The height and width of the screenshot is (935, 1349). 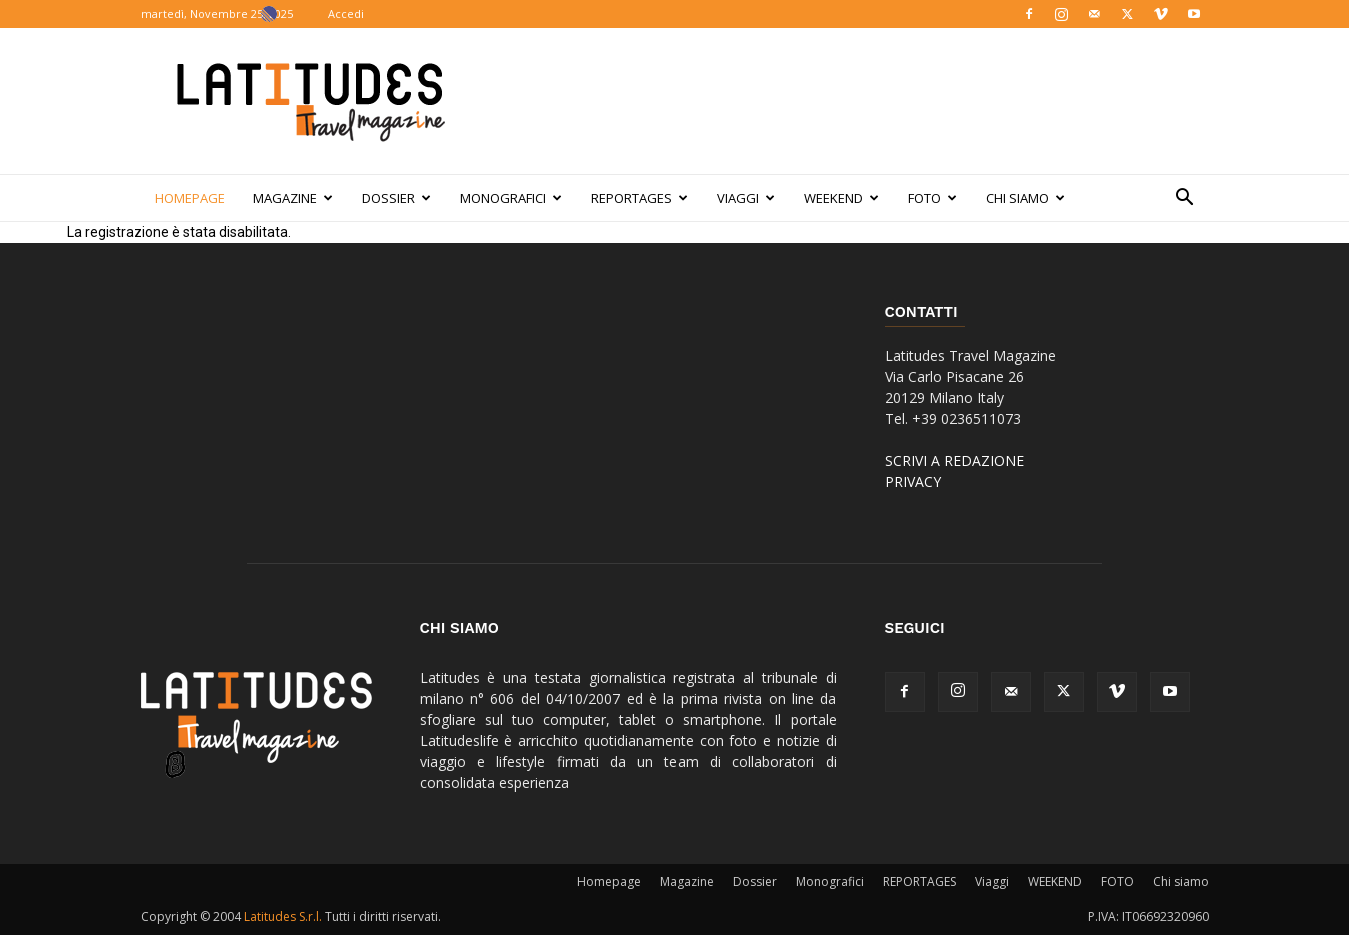 What do you see at coordinates (175, 764) in the screenshot?
I see `open scratch programming environment` at bounding box center [175, 764].